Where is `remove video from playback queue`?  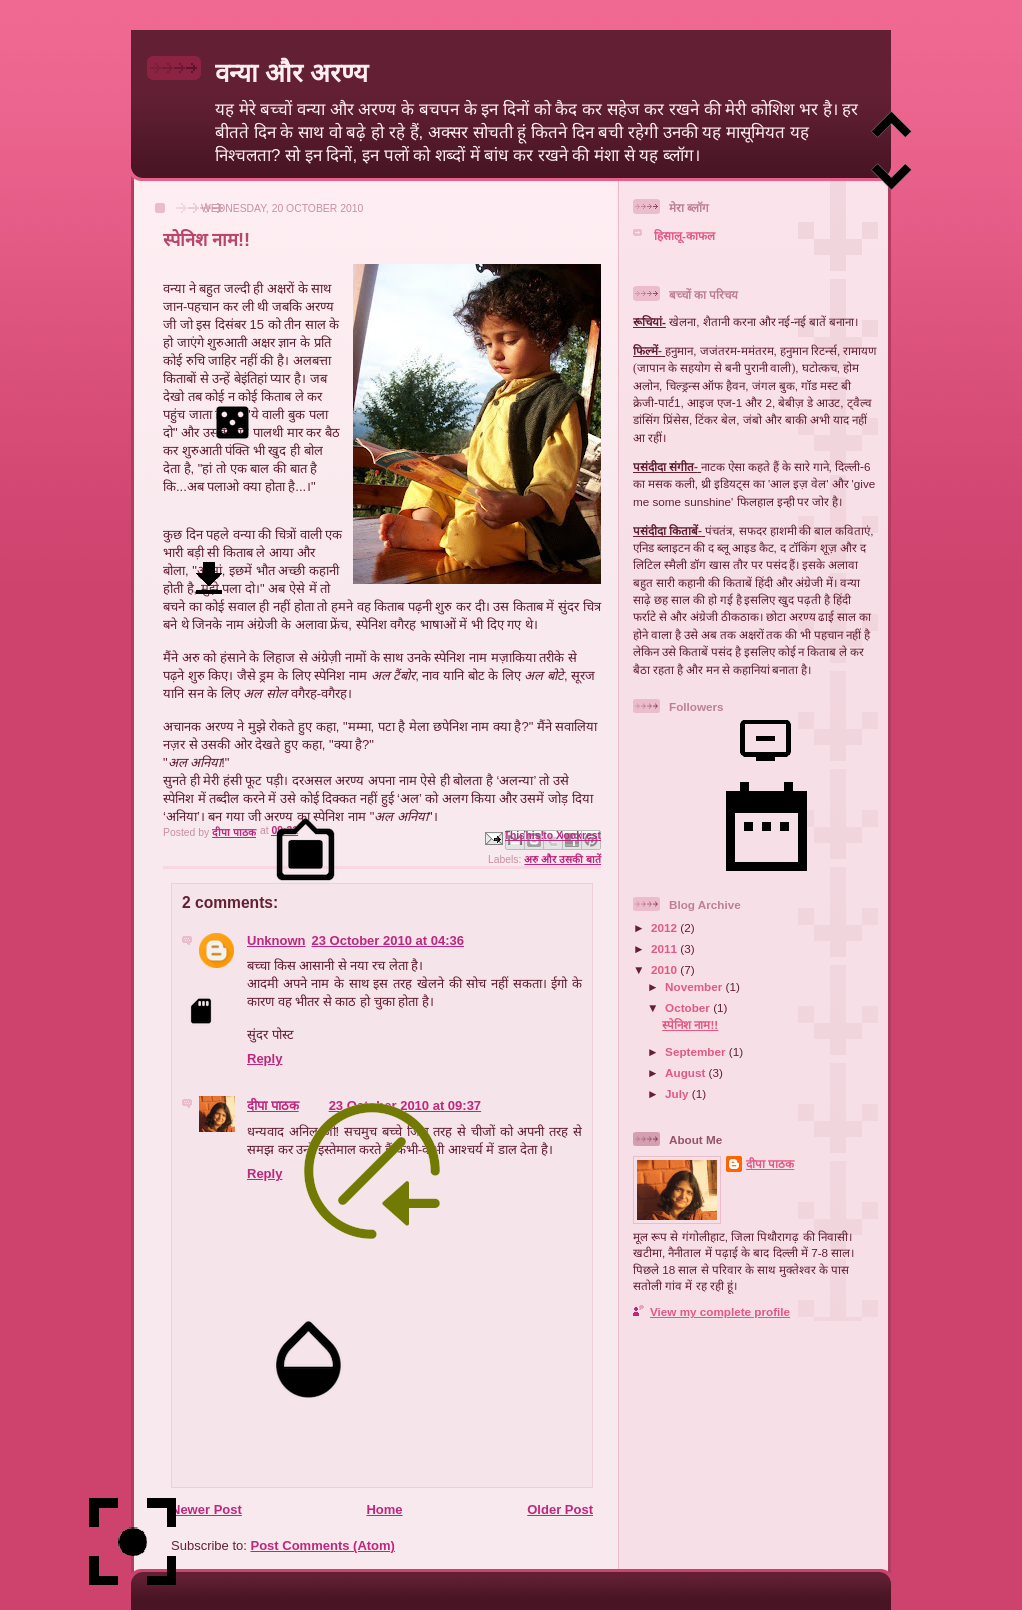
remove video from playback queue is located at coordinates (765, 740).